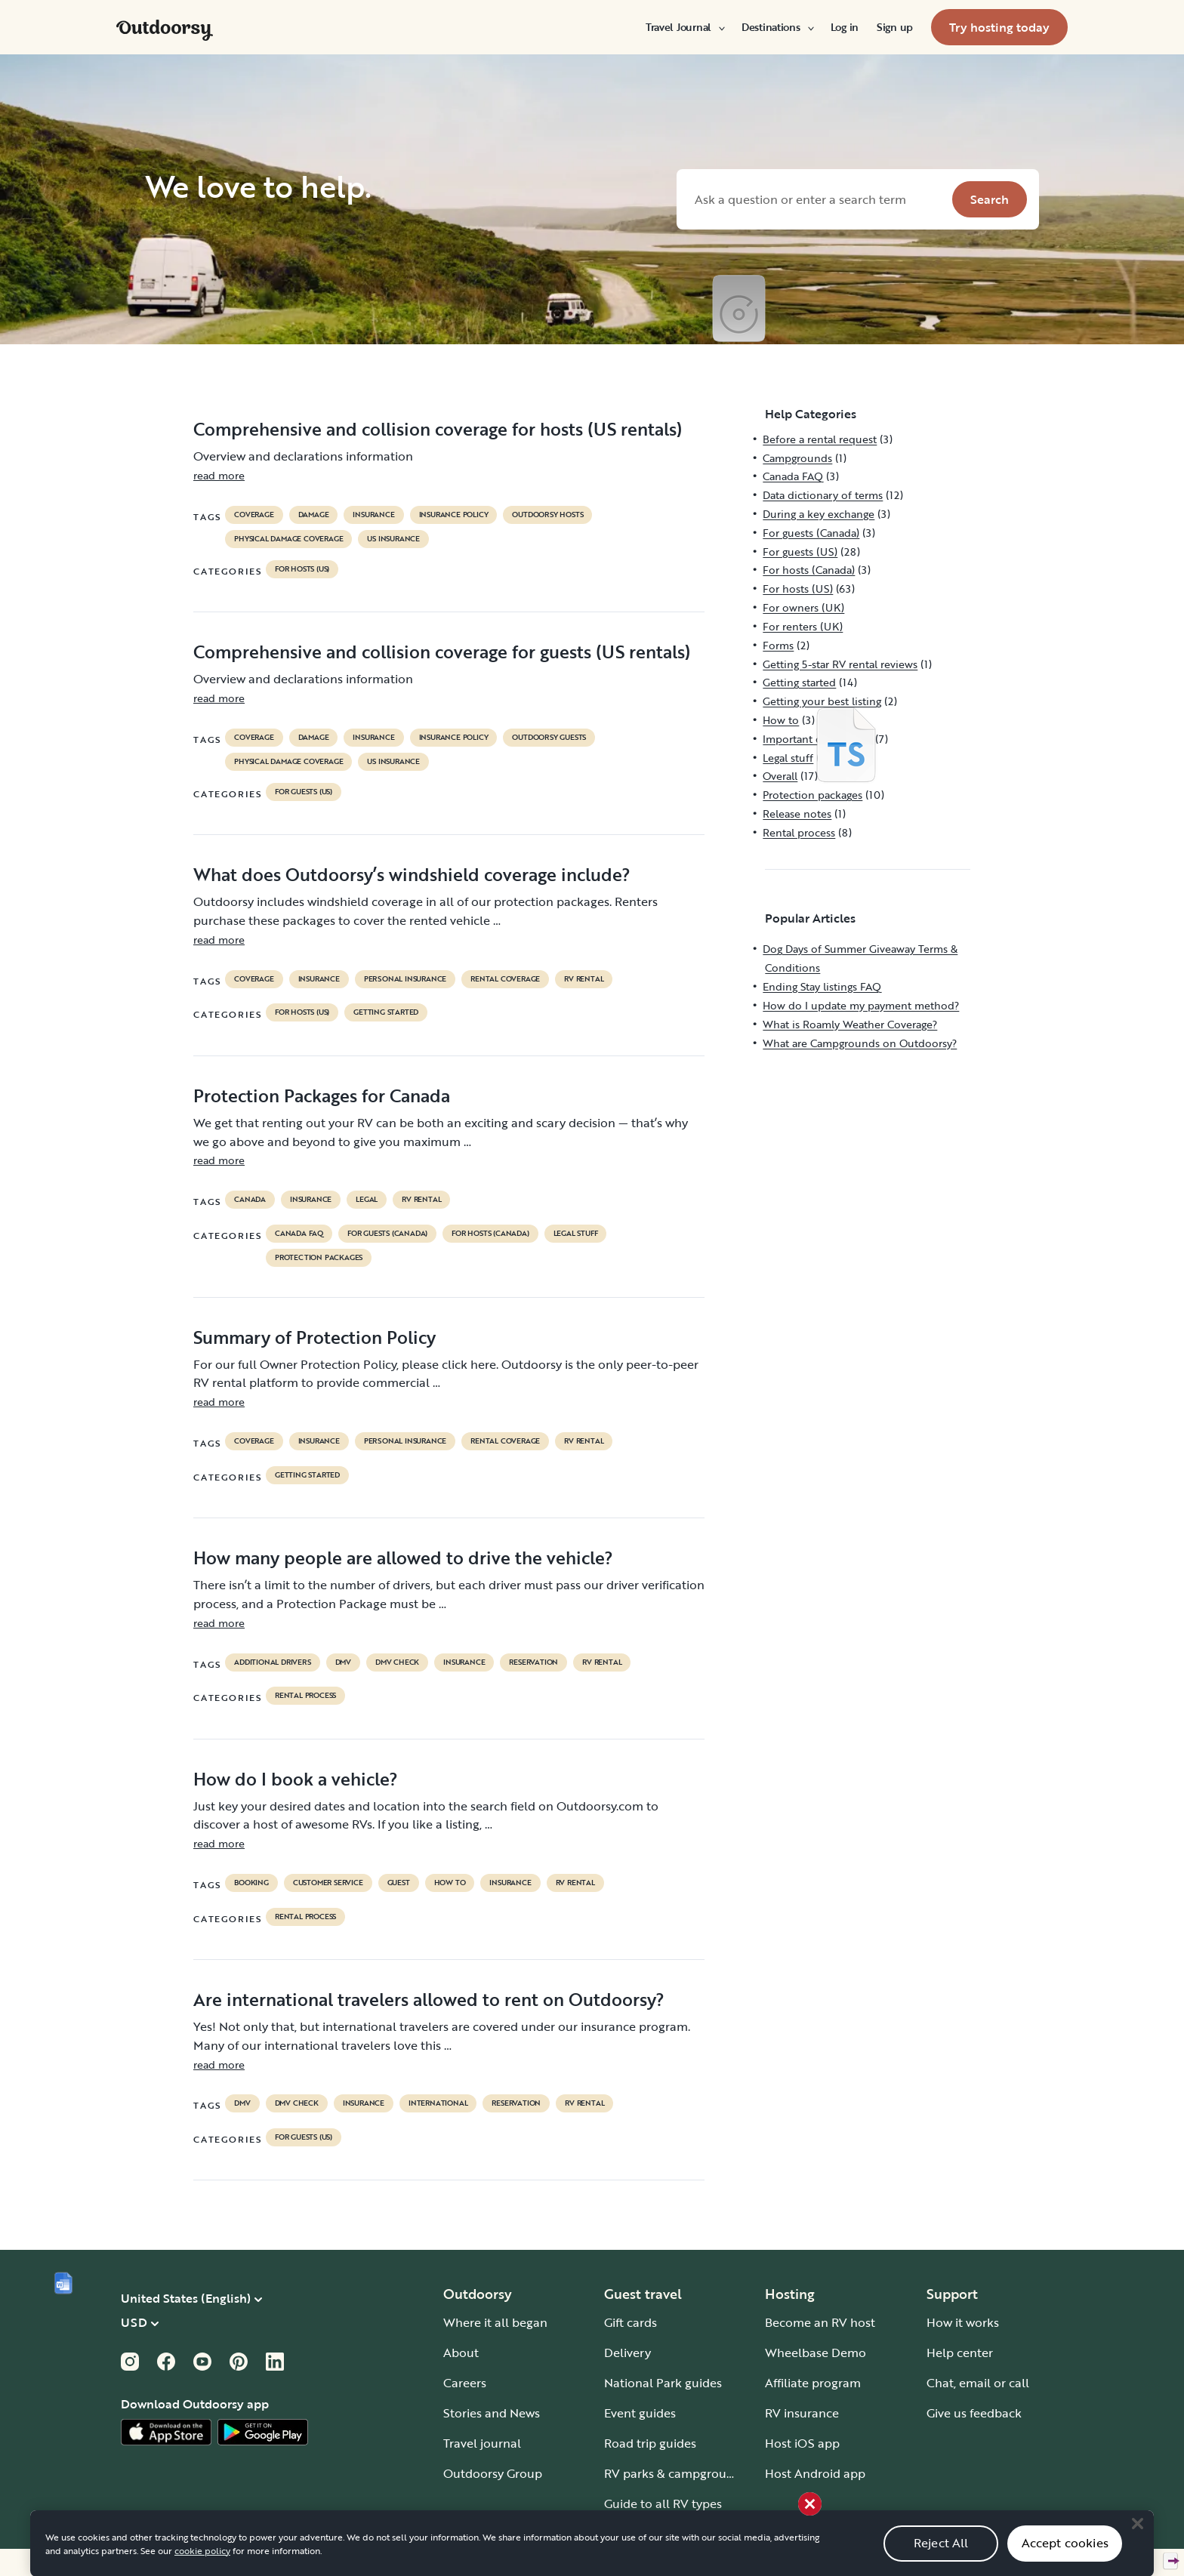 Image resolution: width=1184 pixels, height=2576 pixels. Describe the element at coordinates (846, 744) in the screenshot. I see `typescript source code file` at that location.